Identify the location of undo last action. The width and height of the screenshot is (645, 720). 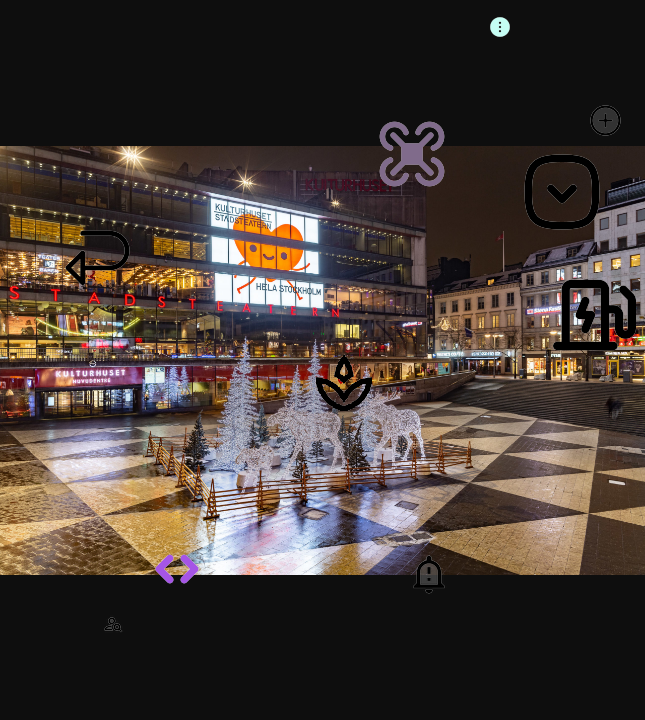
(97, 255).